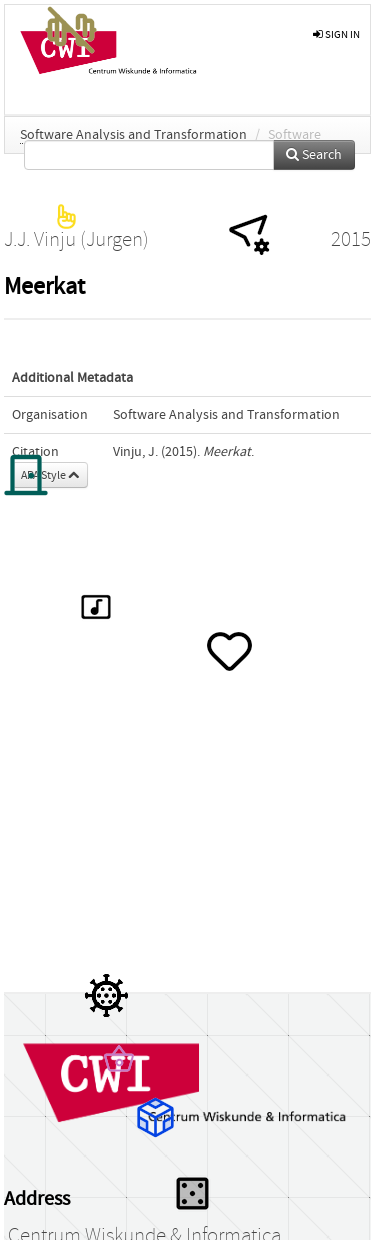 This screenshot has width=375, height=1240. What do you see at coordinates (119, 1059) in the screenshot?
I see `view your shopping basket` at bounding box center [119, 1059].